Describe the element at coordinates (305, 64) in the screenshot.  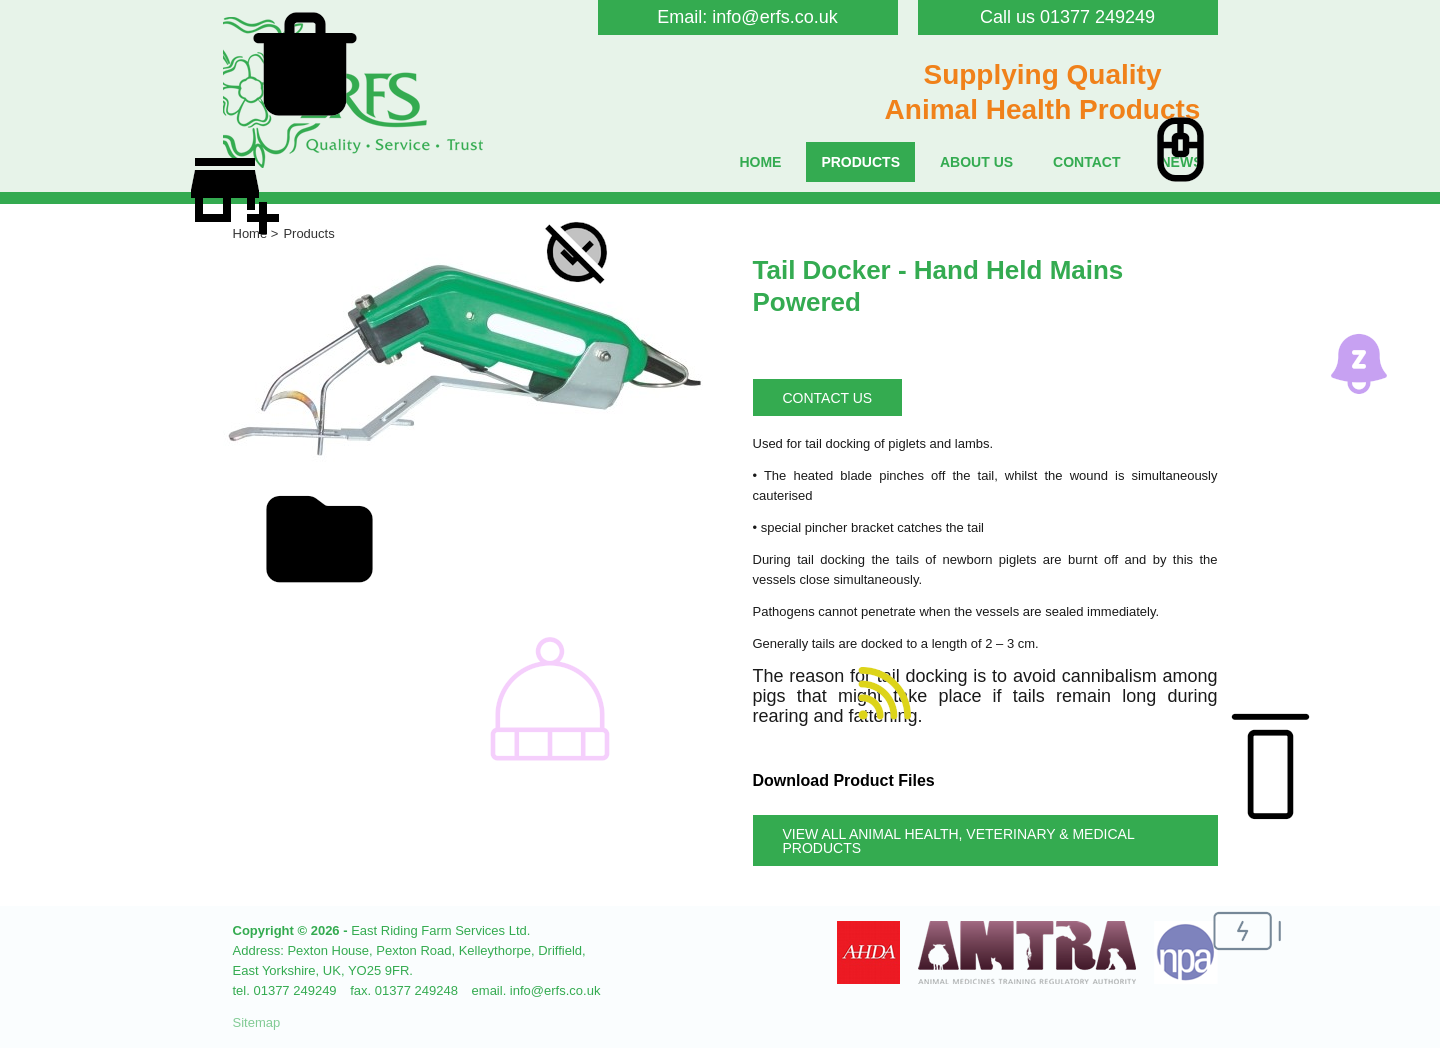
I see `delete selected item` at that location.